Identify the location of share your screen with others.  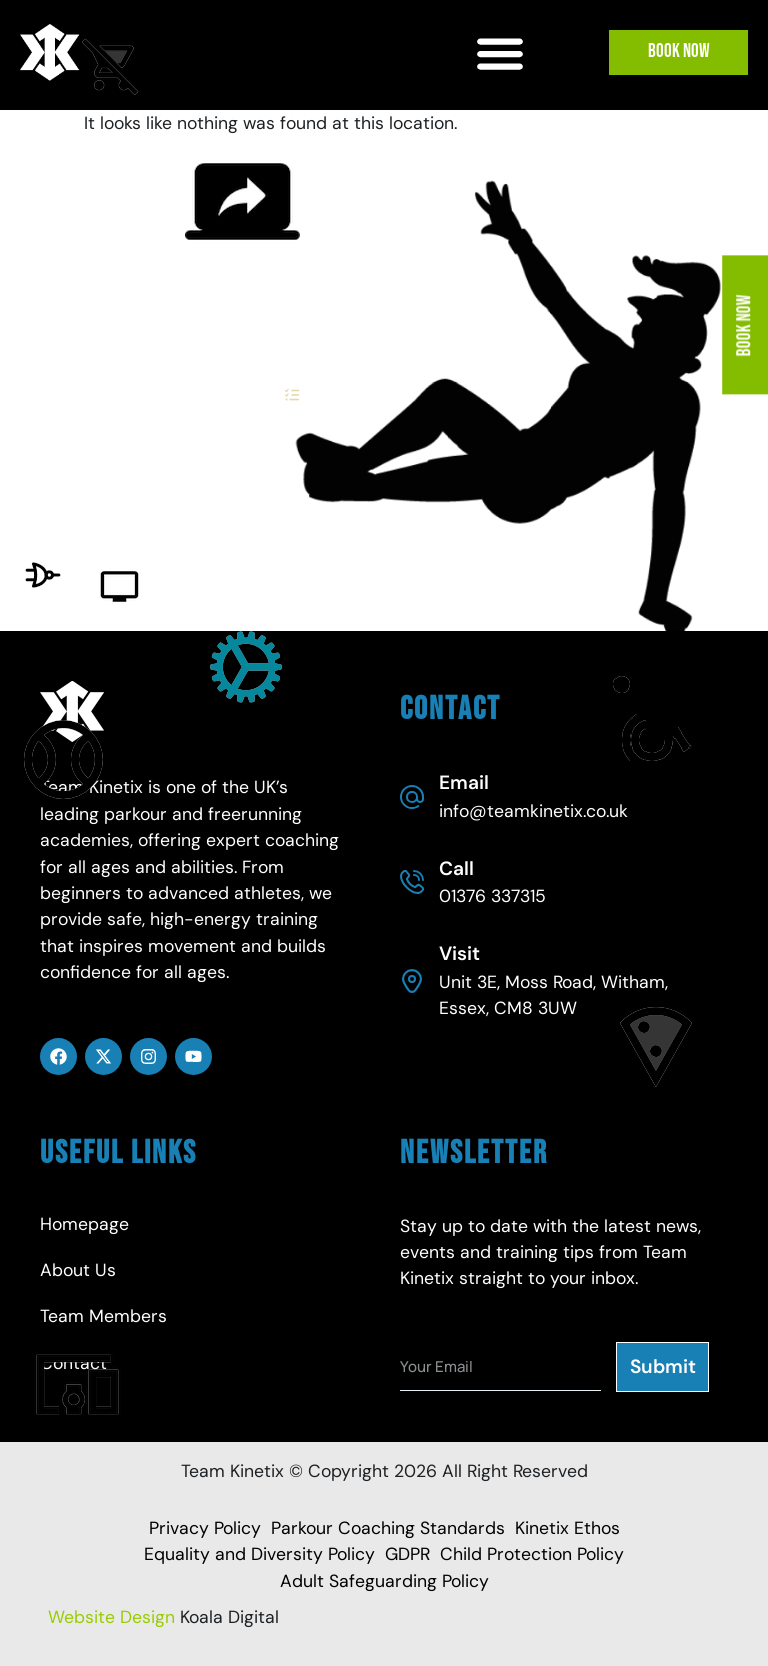
(242, 201).